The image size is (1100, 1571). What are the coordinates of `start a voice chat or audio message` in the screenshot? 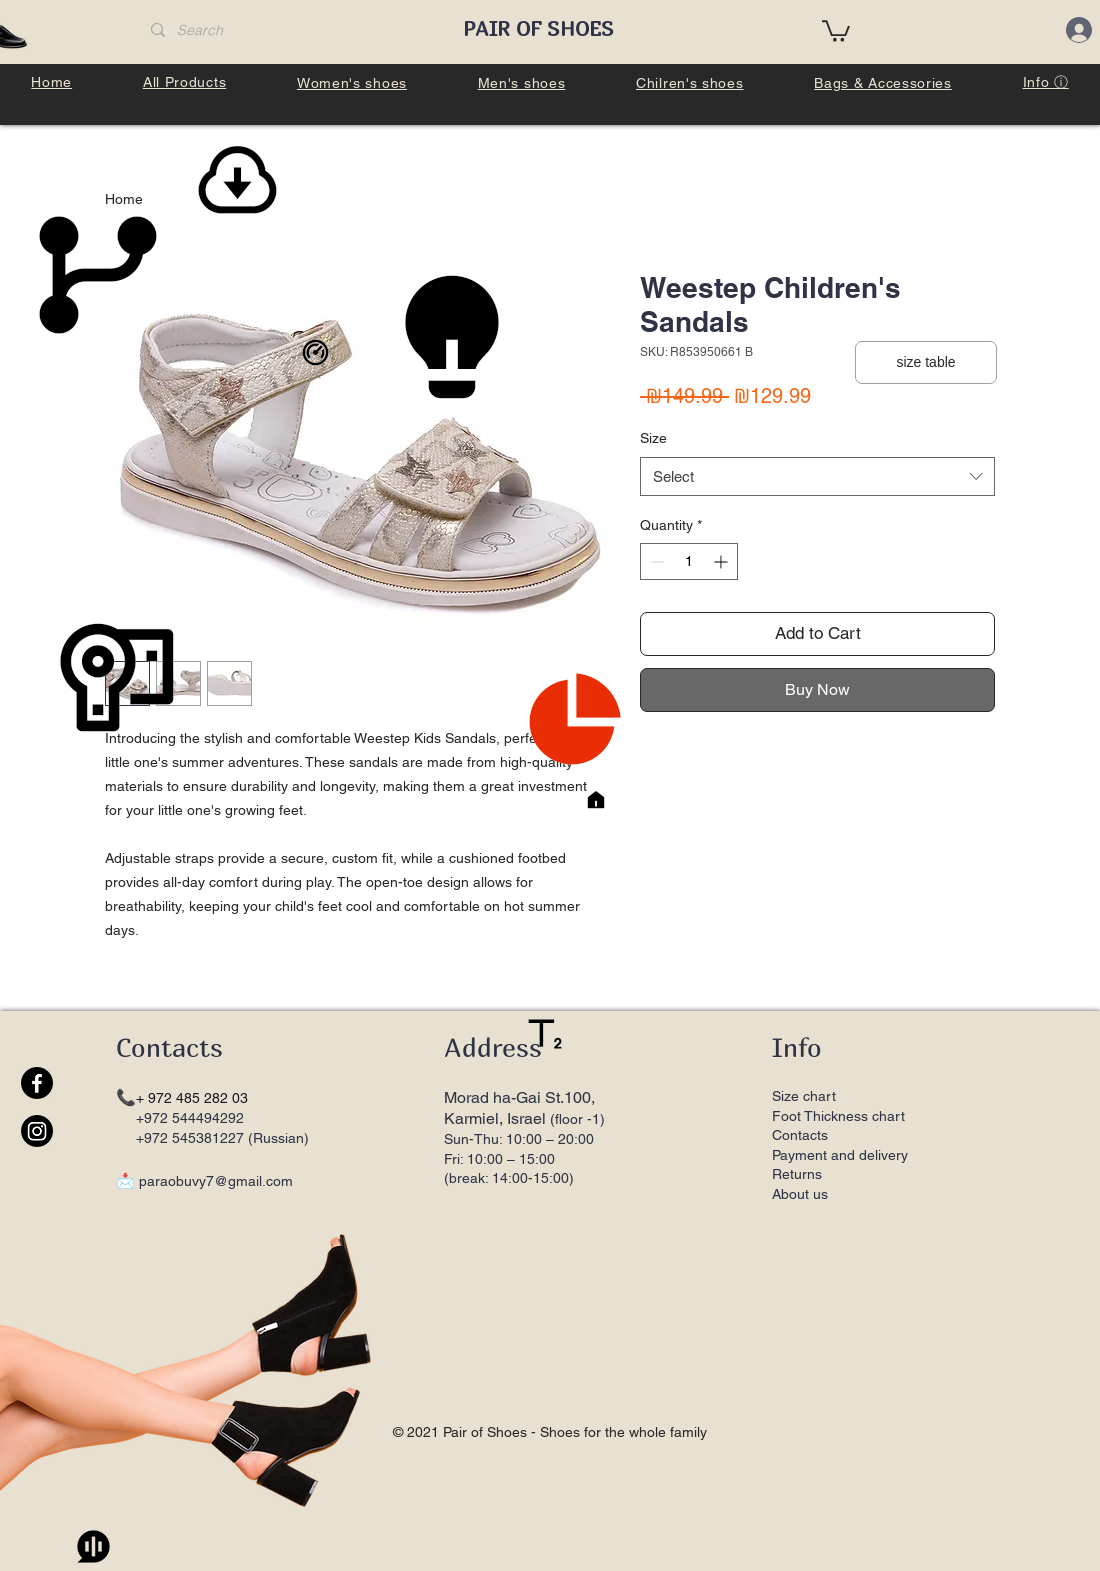 It's located at (93, 1546).